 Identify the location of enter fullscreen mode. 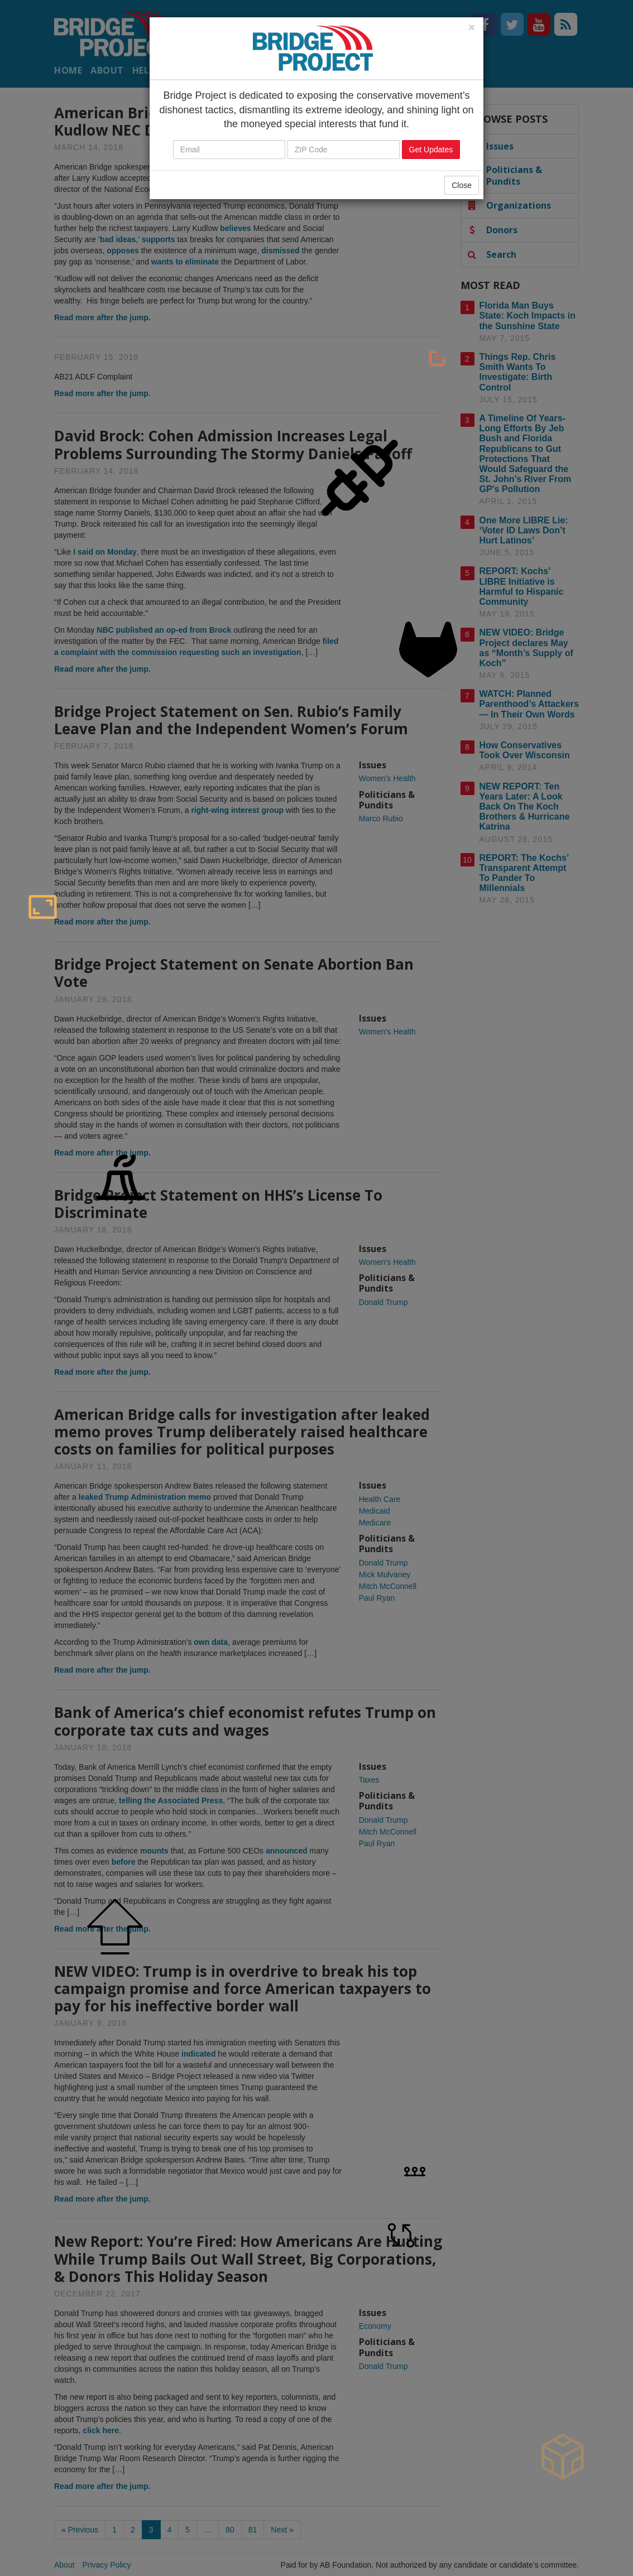
(42, 907).